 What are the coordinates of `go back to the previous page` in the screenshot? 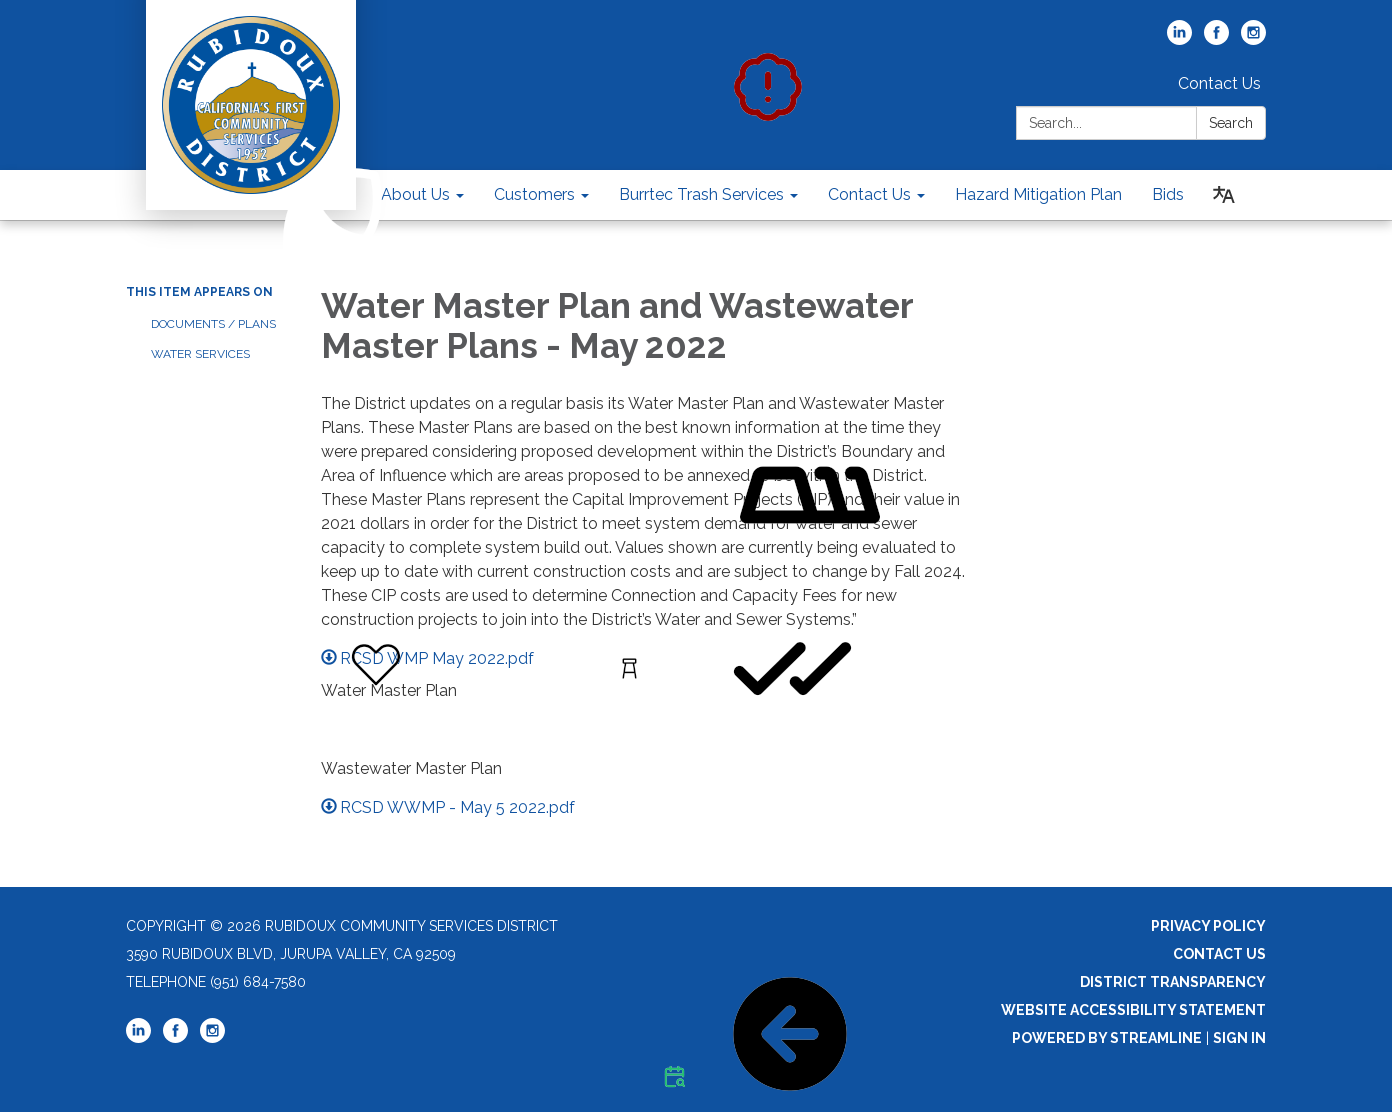 It's located at (790, 1034).